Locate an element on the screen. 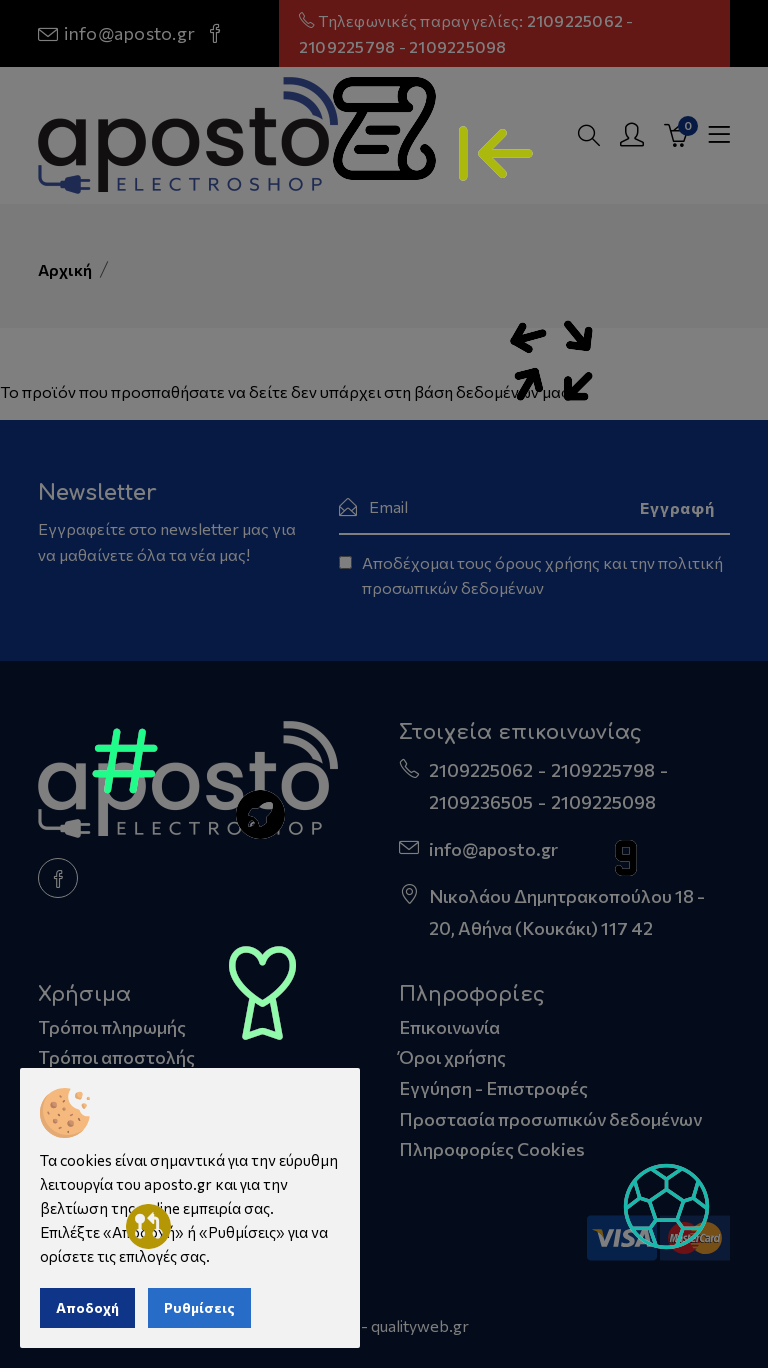  boost or promote a post in your feed is located at coordinates (260, 814).